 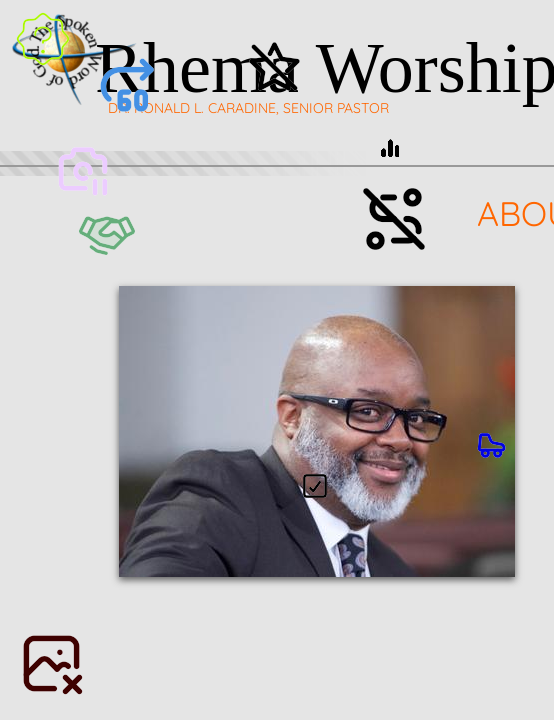 What do you see at coordinates (107, 234) in the screenshot?
I see `indicates a partnership or collaboration feature` at bounding box center [107, 234].